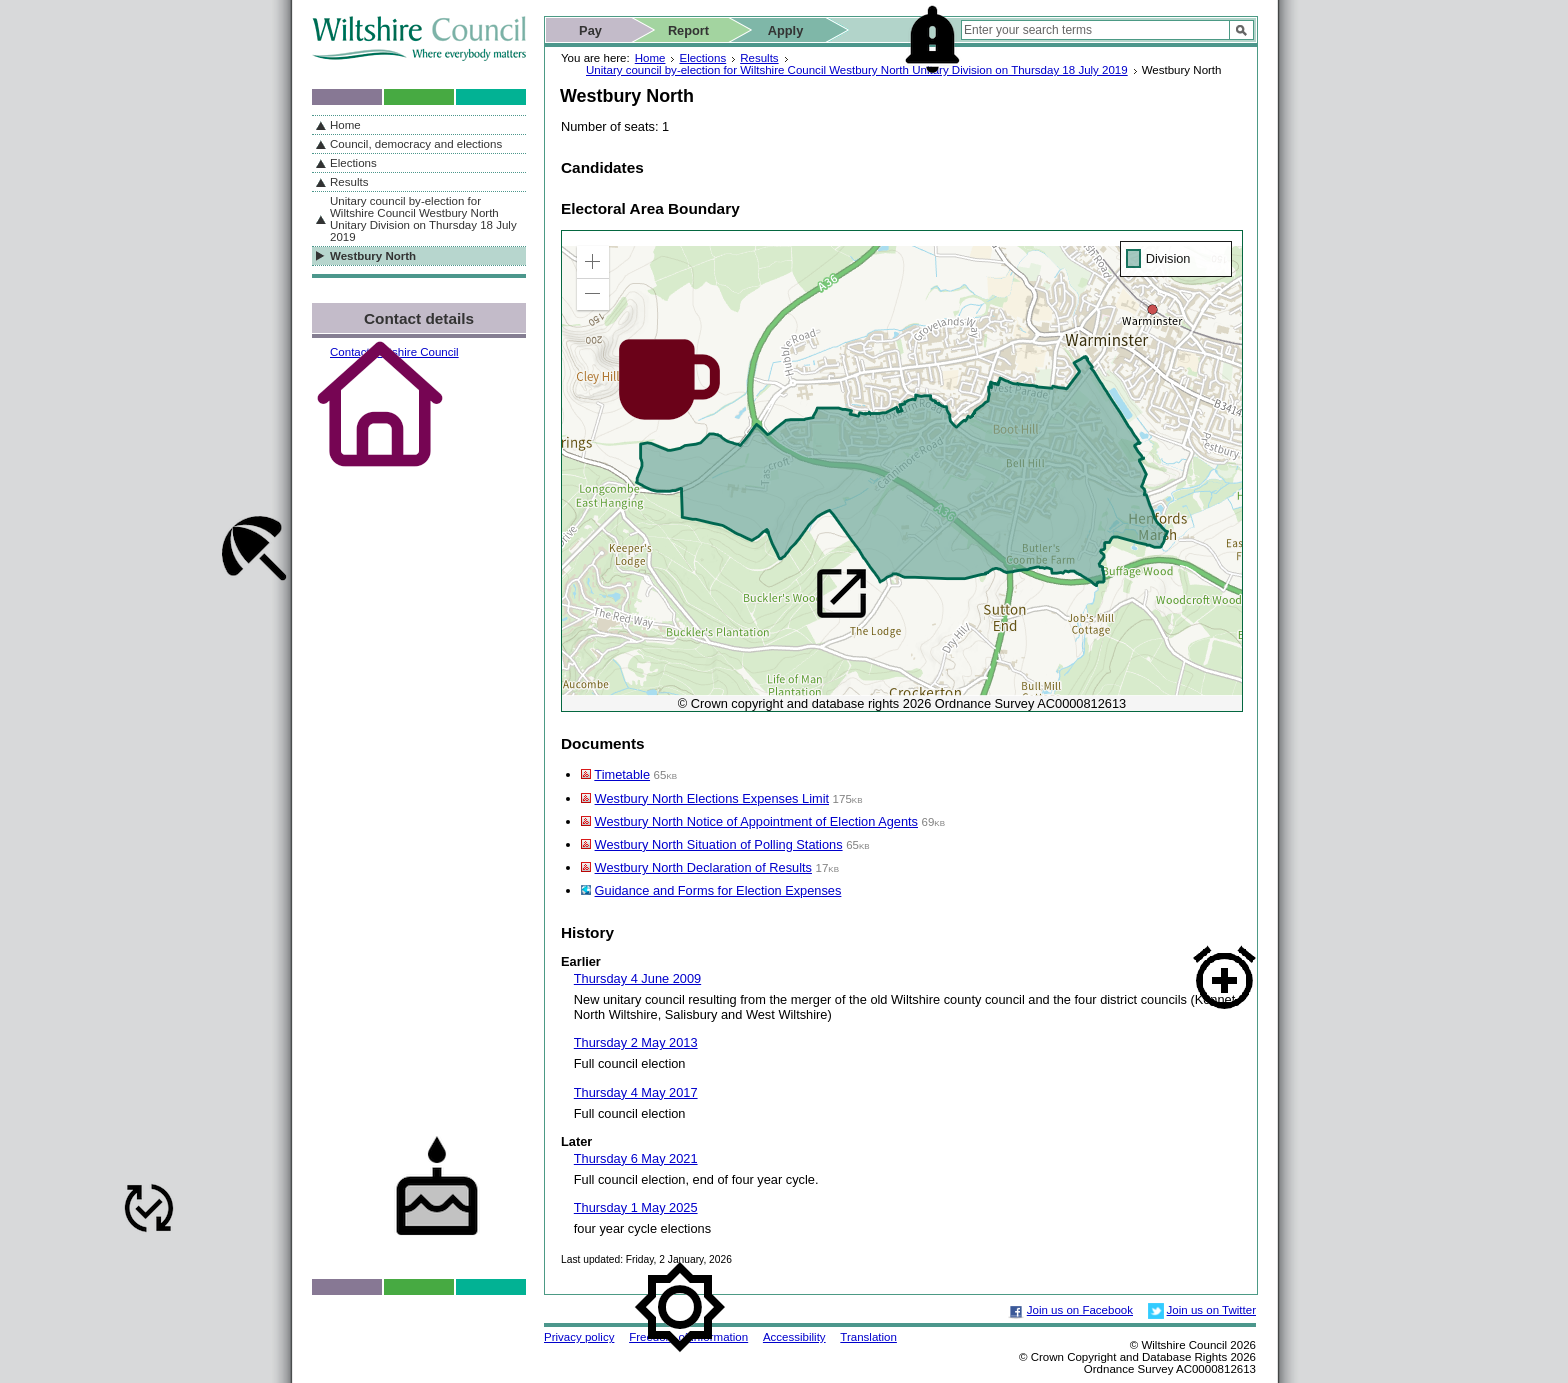 The height and width of the screenshot is (1383, 1568). What do you see at coordinates (255, 549) in the screenshot?
I see `access beach or vacation-related features` at bounding box center [255, 549].